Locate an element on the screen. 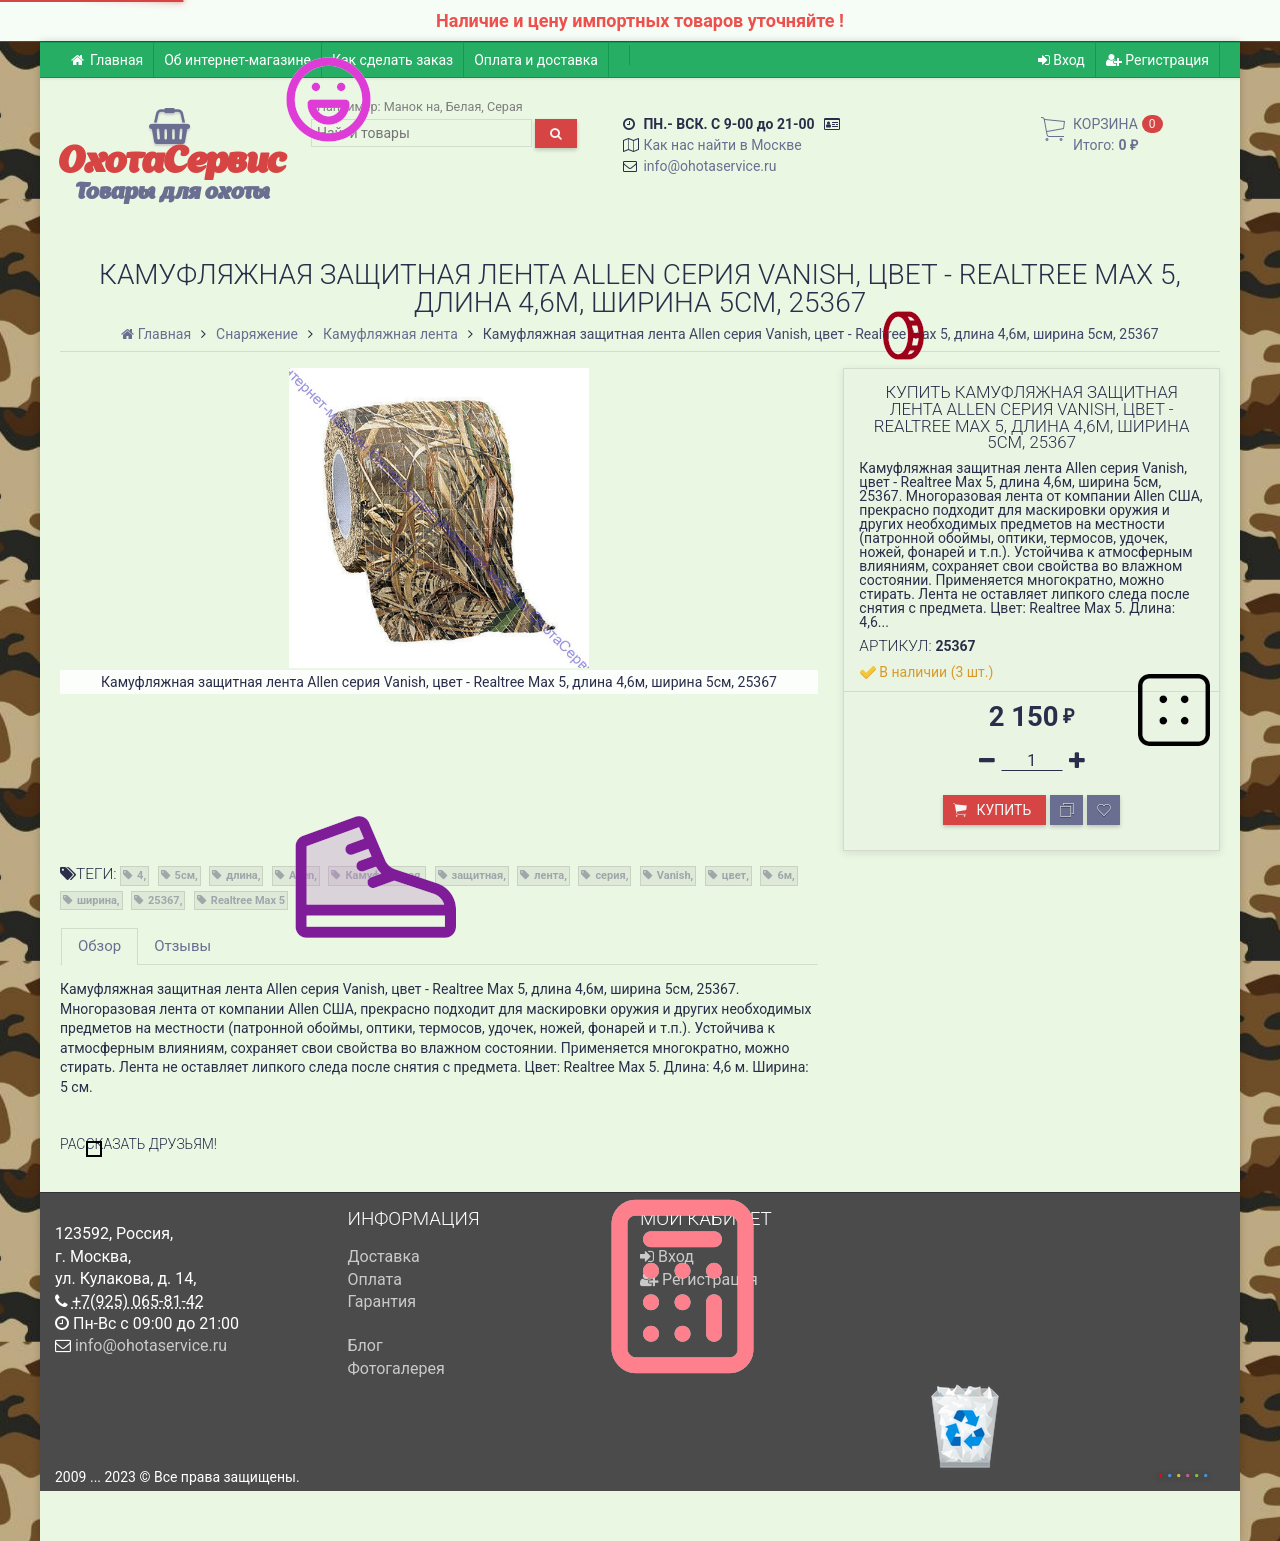 The image size is (1280, 1541). rate your experience as positive is located at coordinates (328, 99).